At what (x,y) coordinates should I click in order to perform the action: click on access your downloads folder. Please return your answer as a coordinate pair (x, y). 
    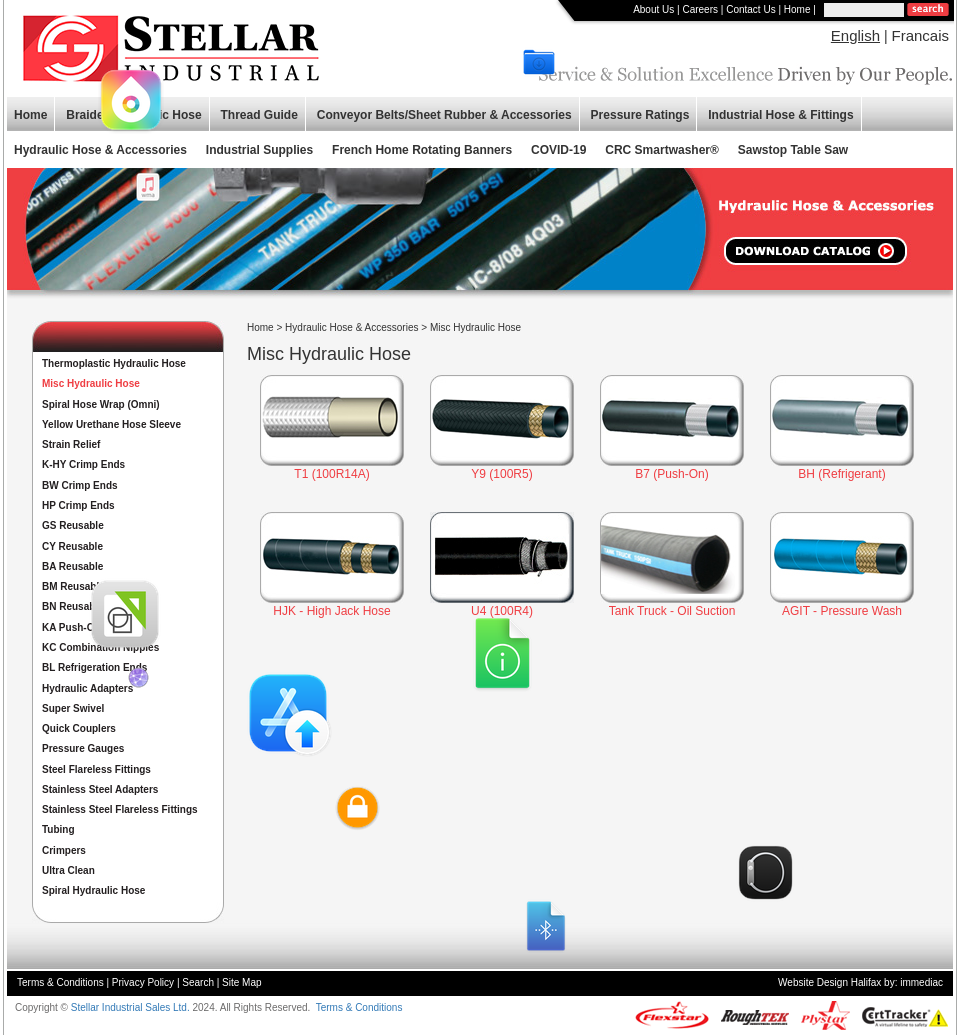
    Looking at the image, I should click on (539, 62).